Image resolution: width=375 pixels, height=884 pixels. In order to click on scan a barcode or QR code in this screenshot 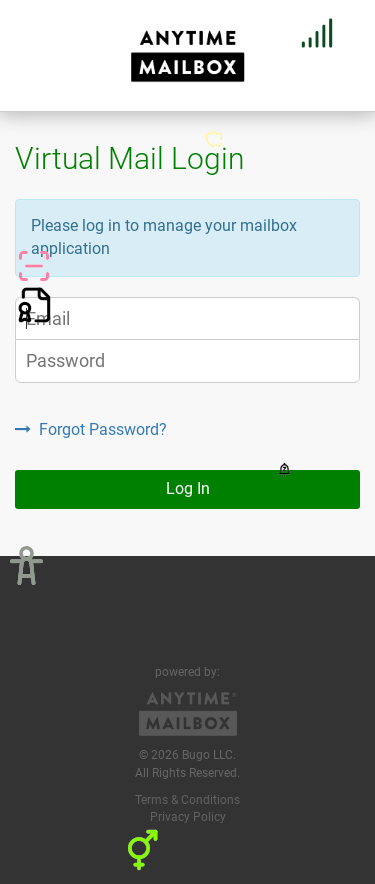, I will do `click(34, 266)`.